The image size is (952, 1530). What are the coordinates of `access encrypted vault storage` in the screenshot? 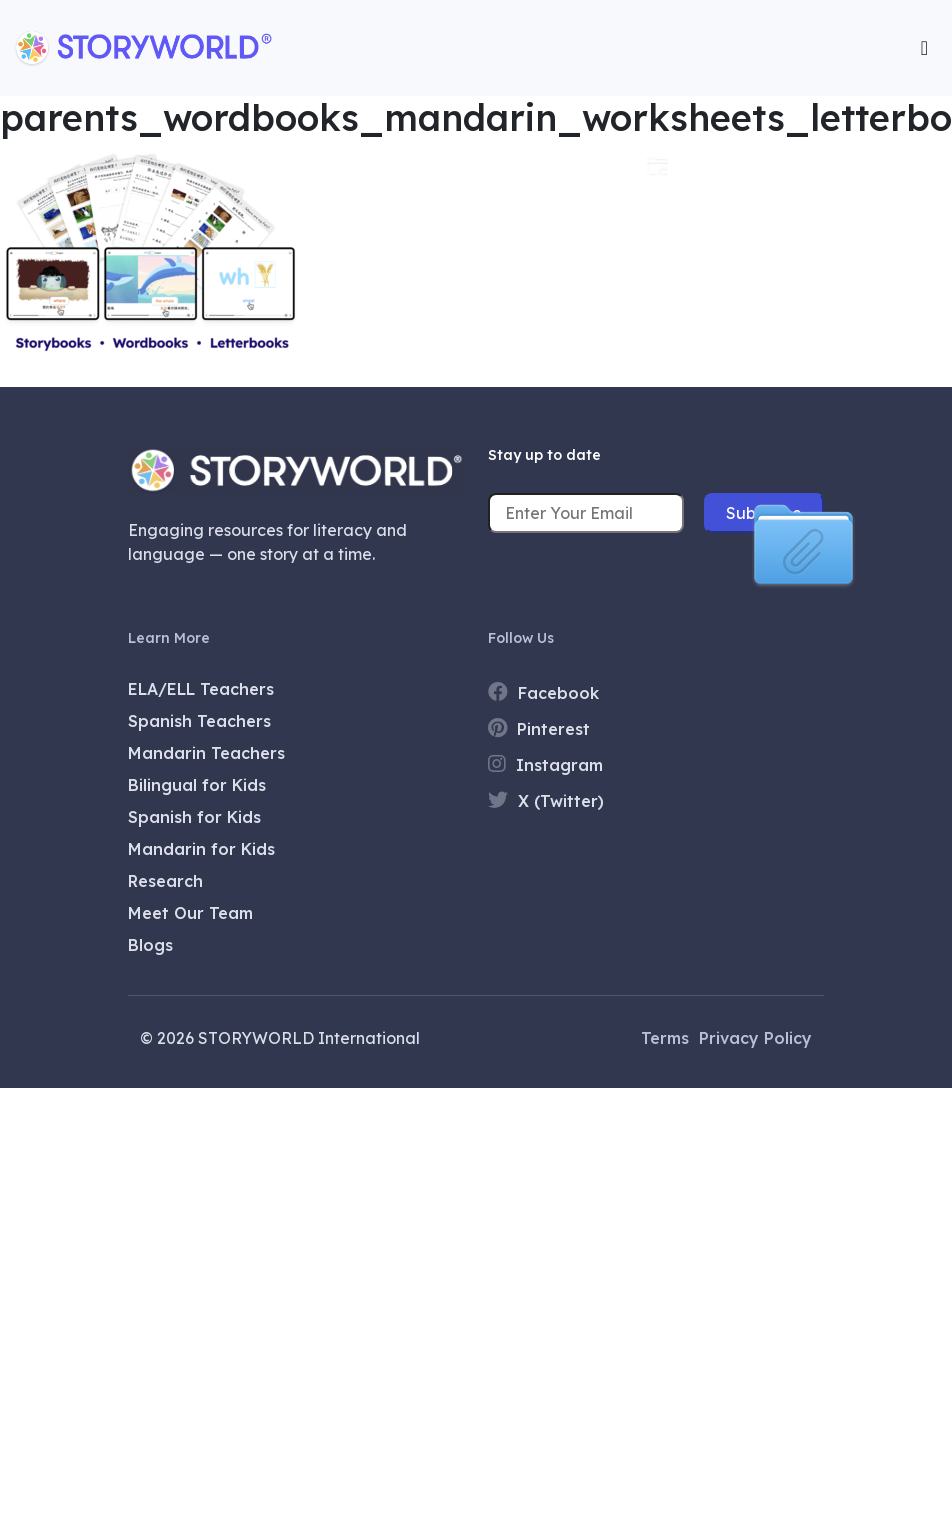 It's located at (657, 166).